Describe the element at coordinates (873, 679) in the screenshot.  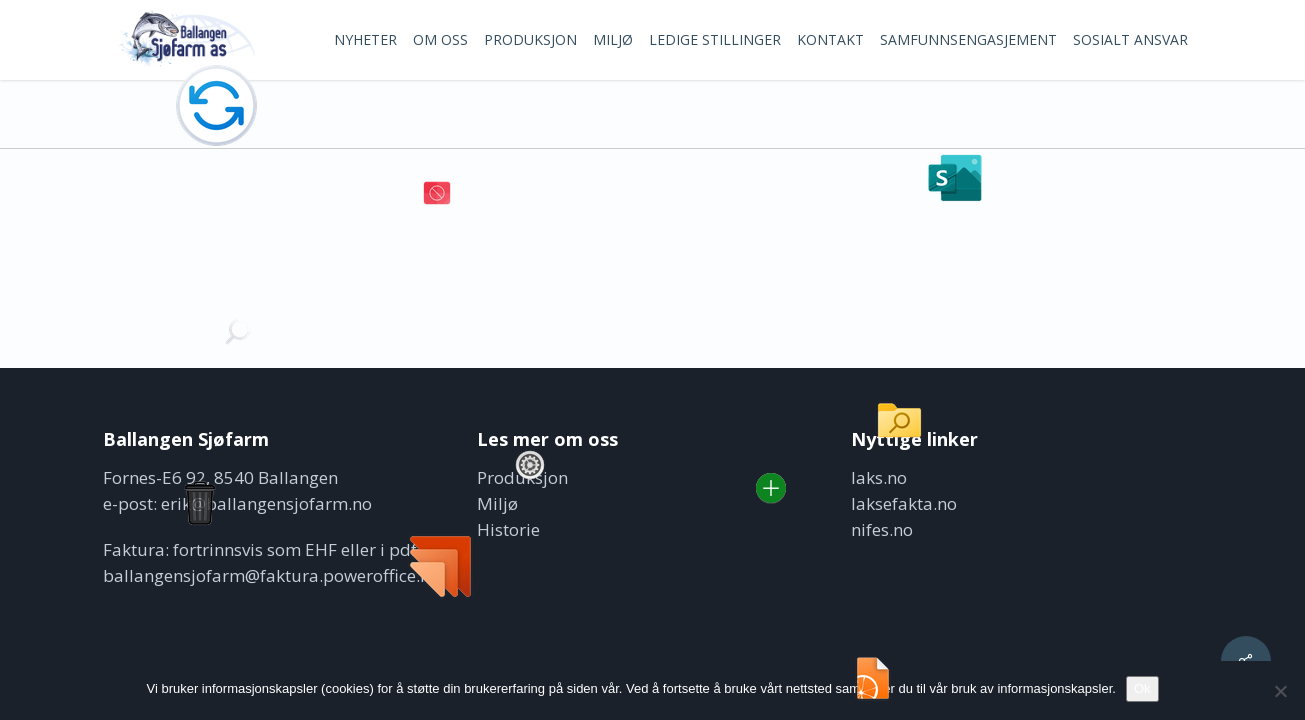
I see `a clementine music player file` at that location.